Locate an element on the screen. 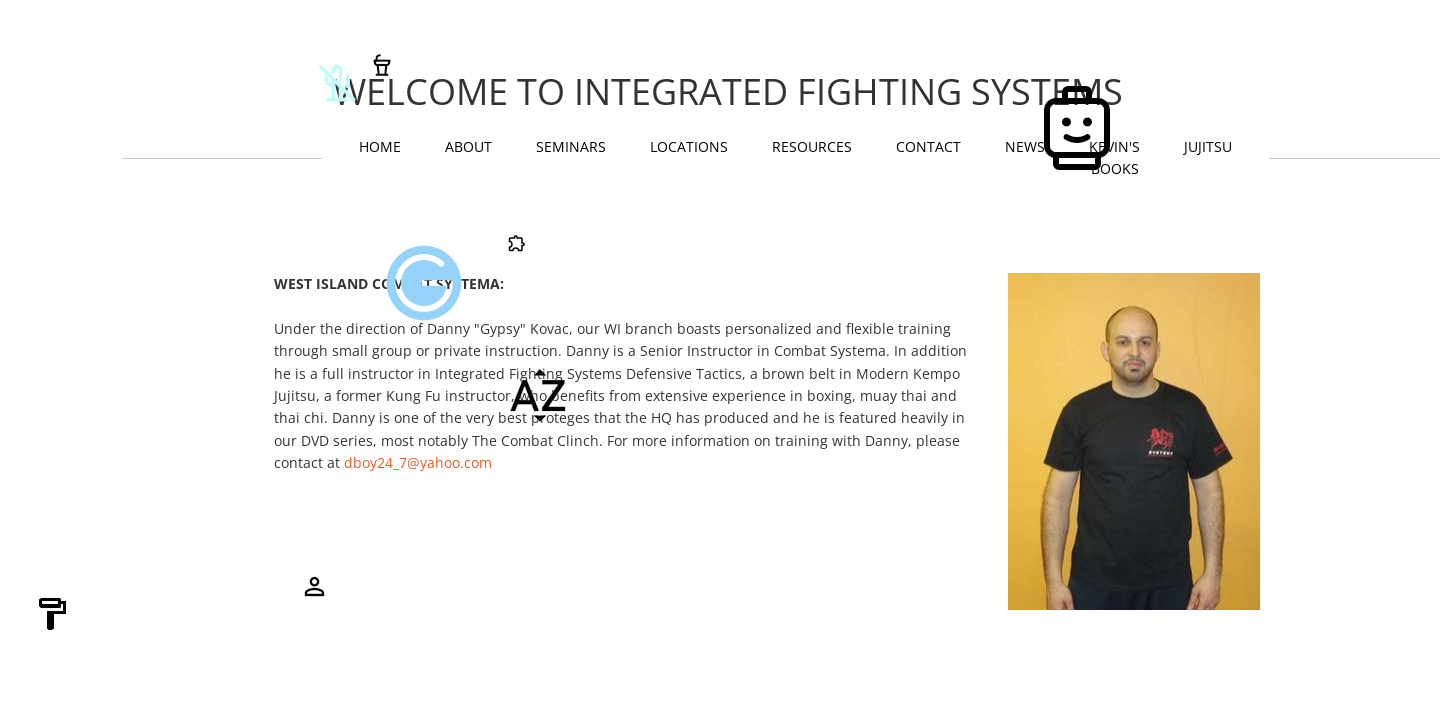 This screenshot has height=720, width=1440. apply formatting style to selected content is located at coordinates (52, 614).